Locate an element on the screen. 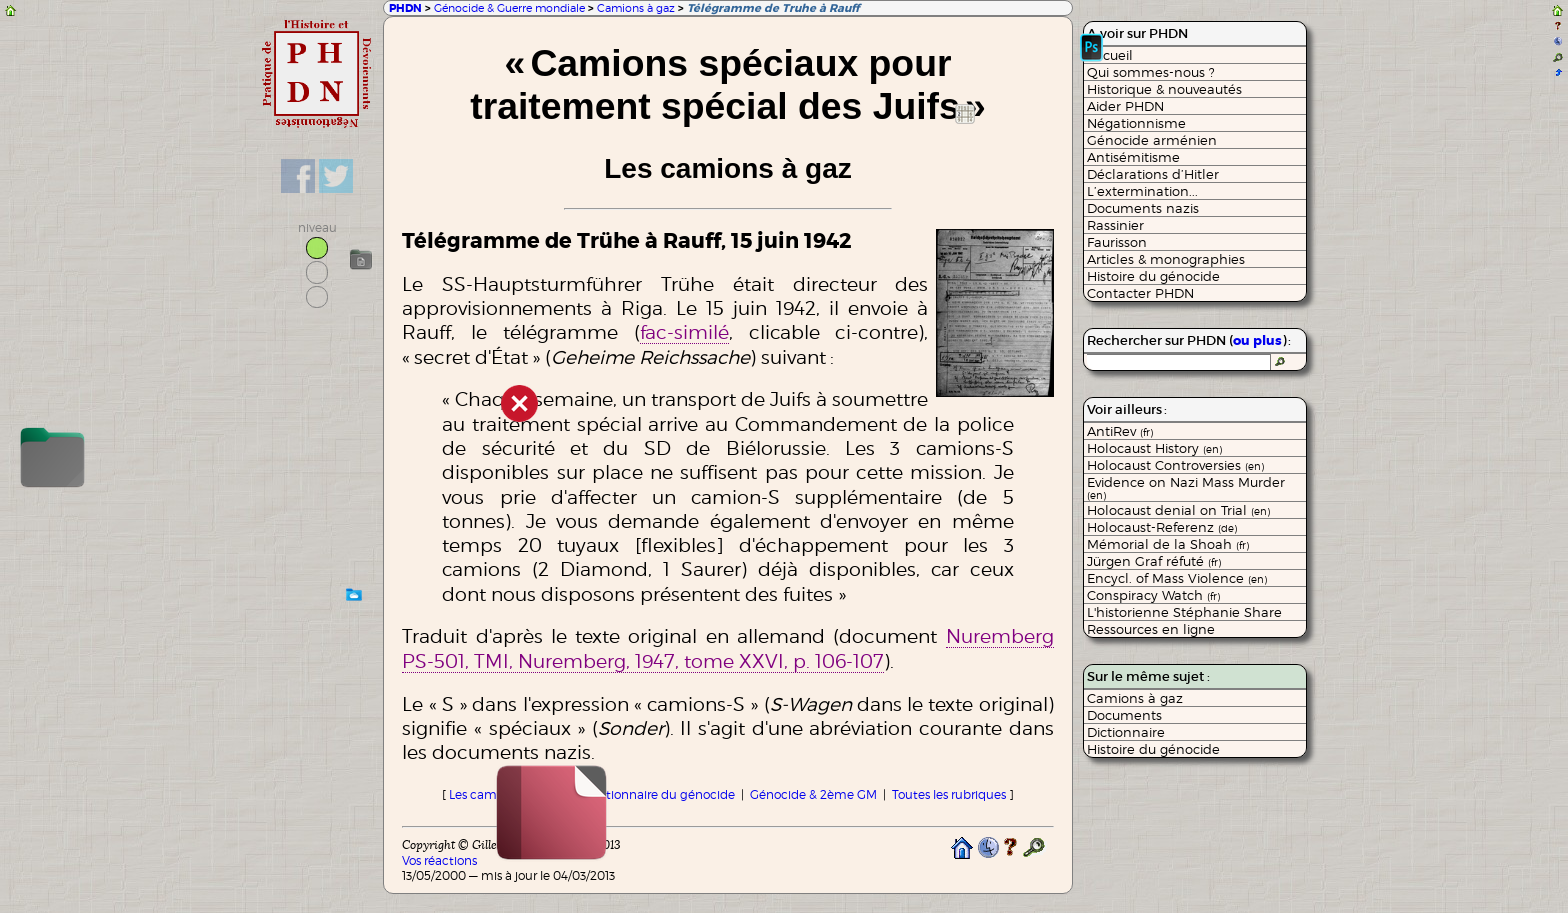 This screenshot has height=913, width=1568. close the current window or dialog is located at coordinates (519, 403).